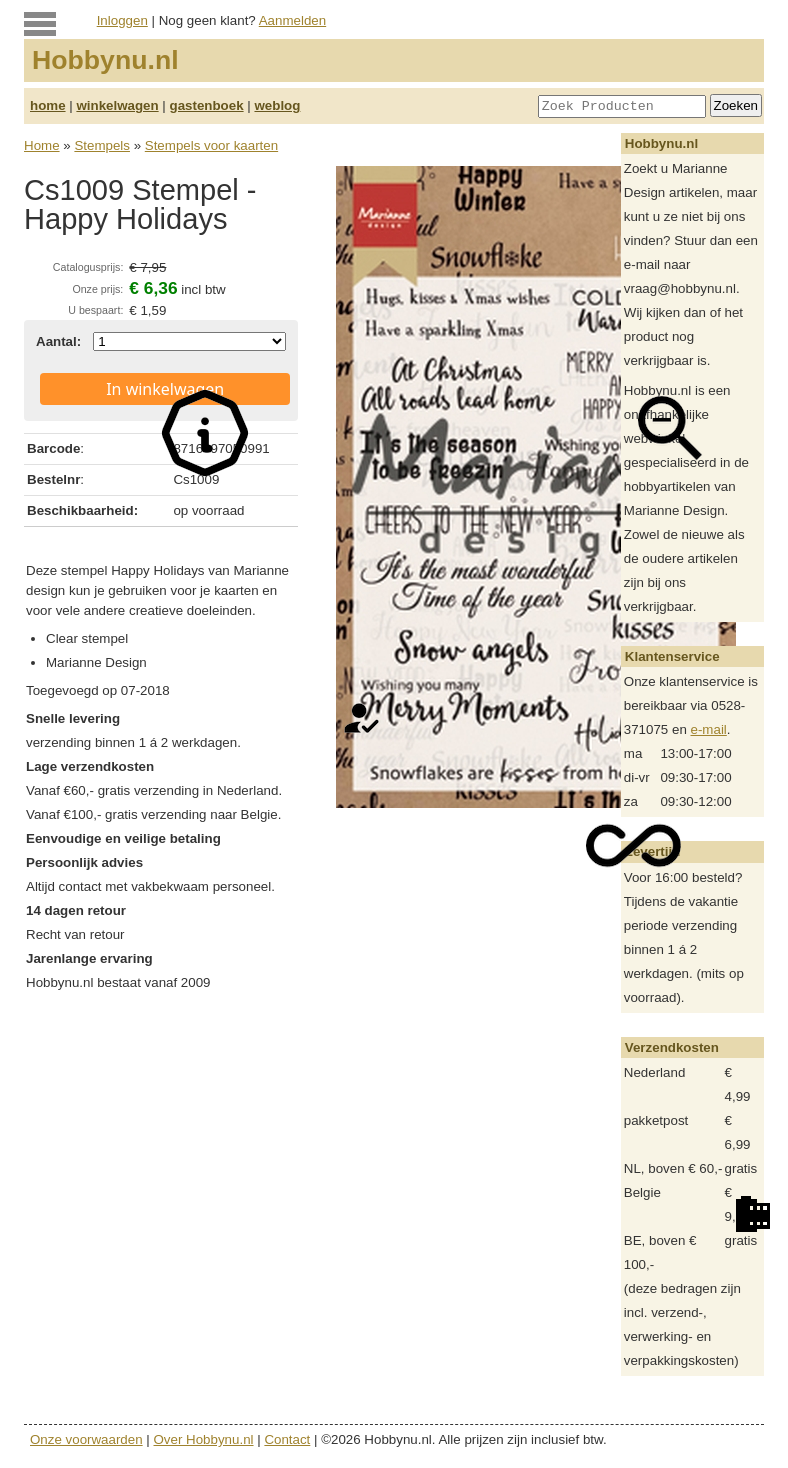 The image size is (788, 1468). I want to click on access camera roll or photo gallery, so click(753, 1215).